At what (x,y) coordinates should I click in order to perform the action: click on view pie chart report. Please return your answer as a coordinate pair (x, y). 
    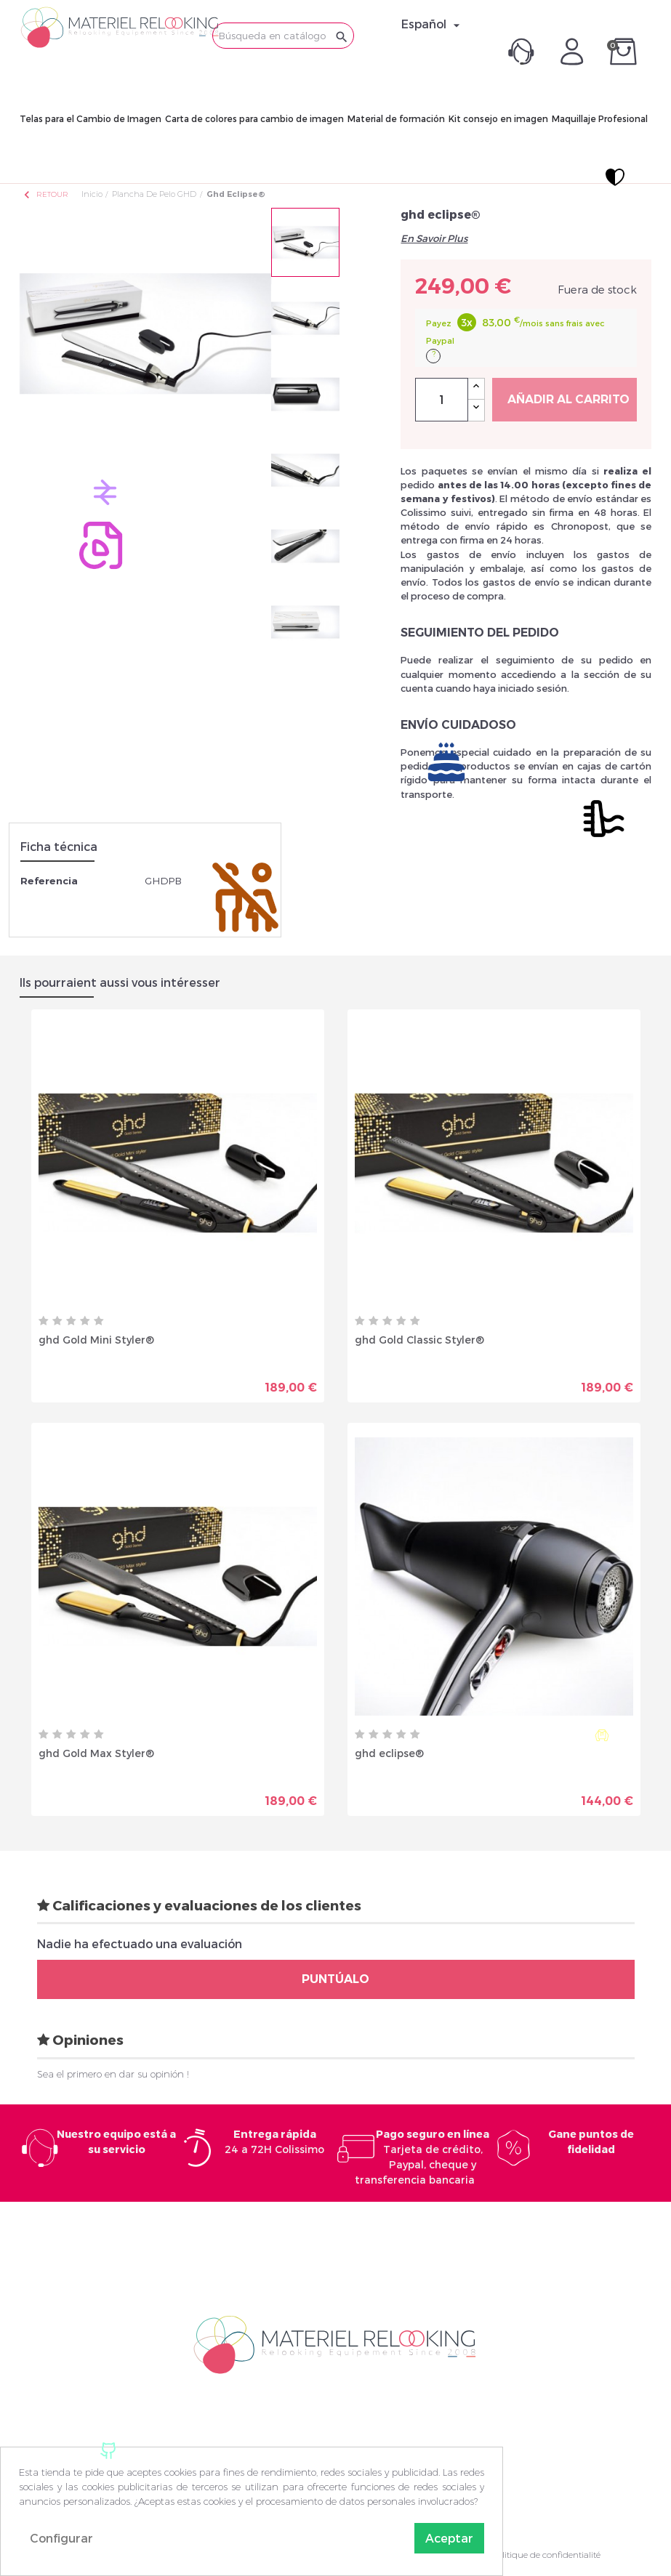
    Looking at the image, I should click on (103, 545).